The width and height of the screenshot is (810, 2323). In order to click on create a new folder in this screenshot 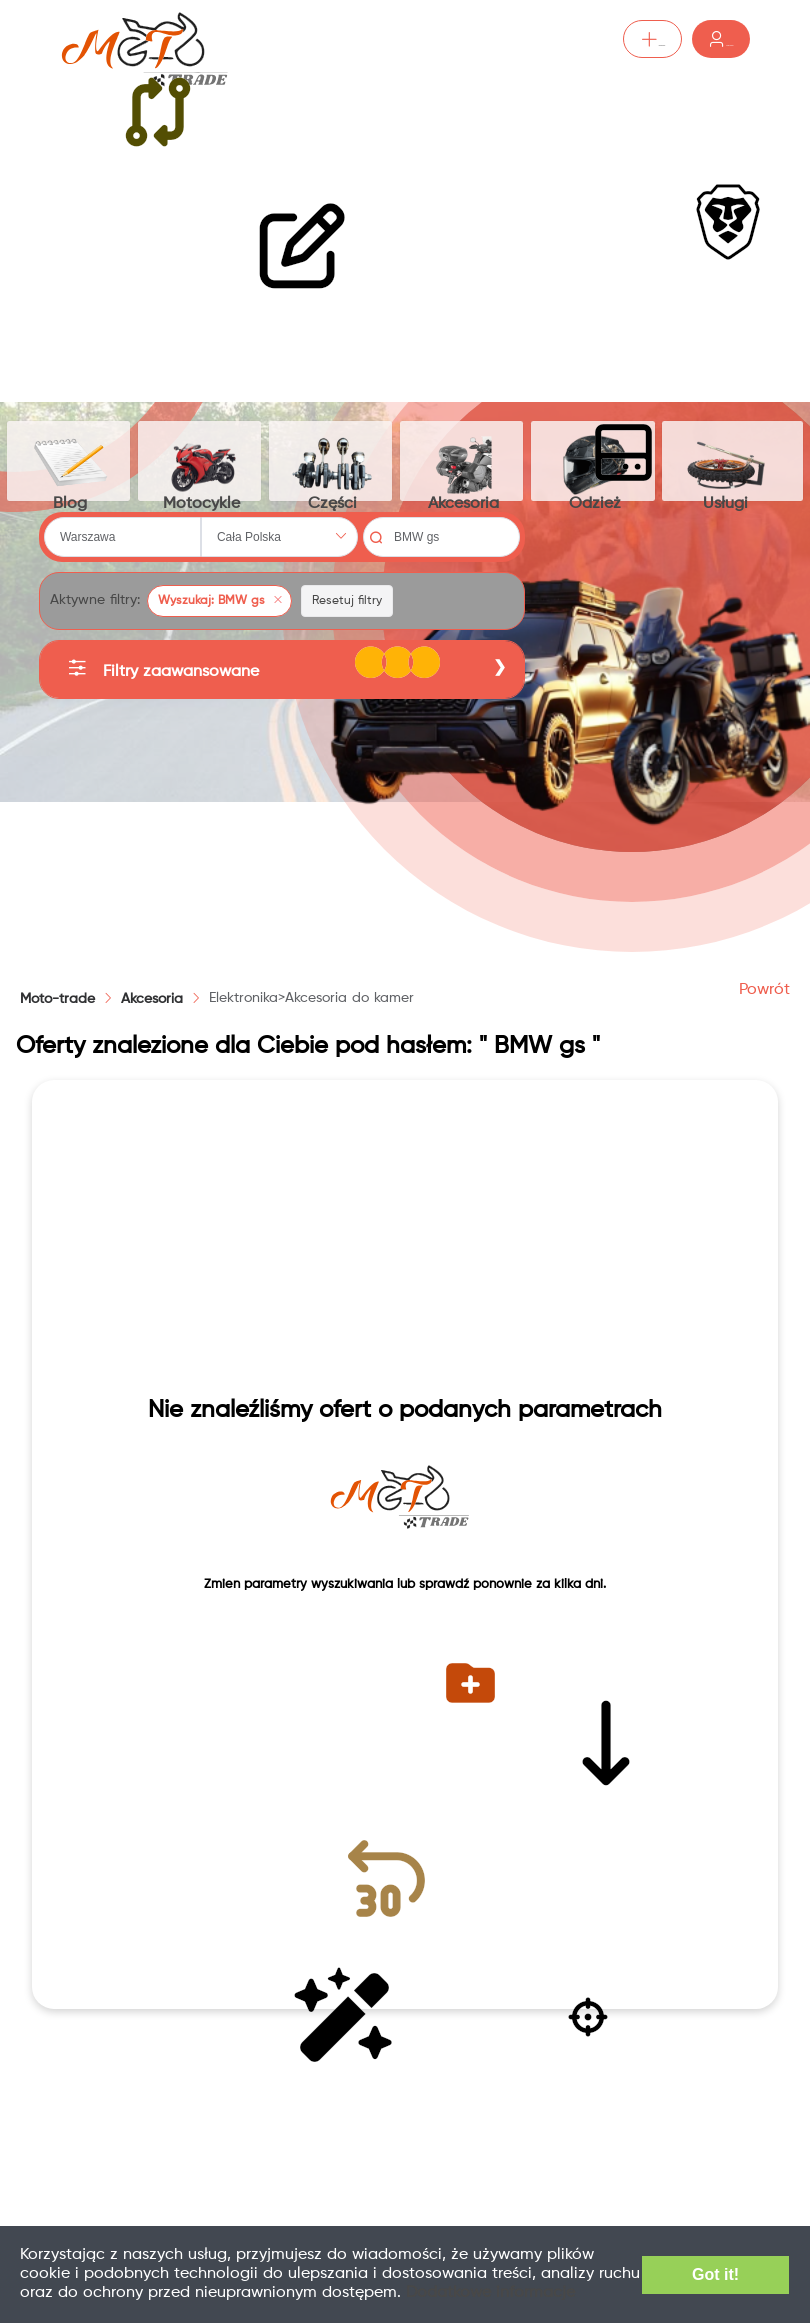, I will do `click(470, 1684)`.